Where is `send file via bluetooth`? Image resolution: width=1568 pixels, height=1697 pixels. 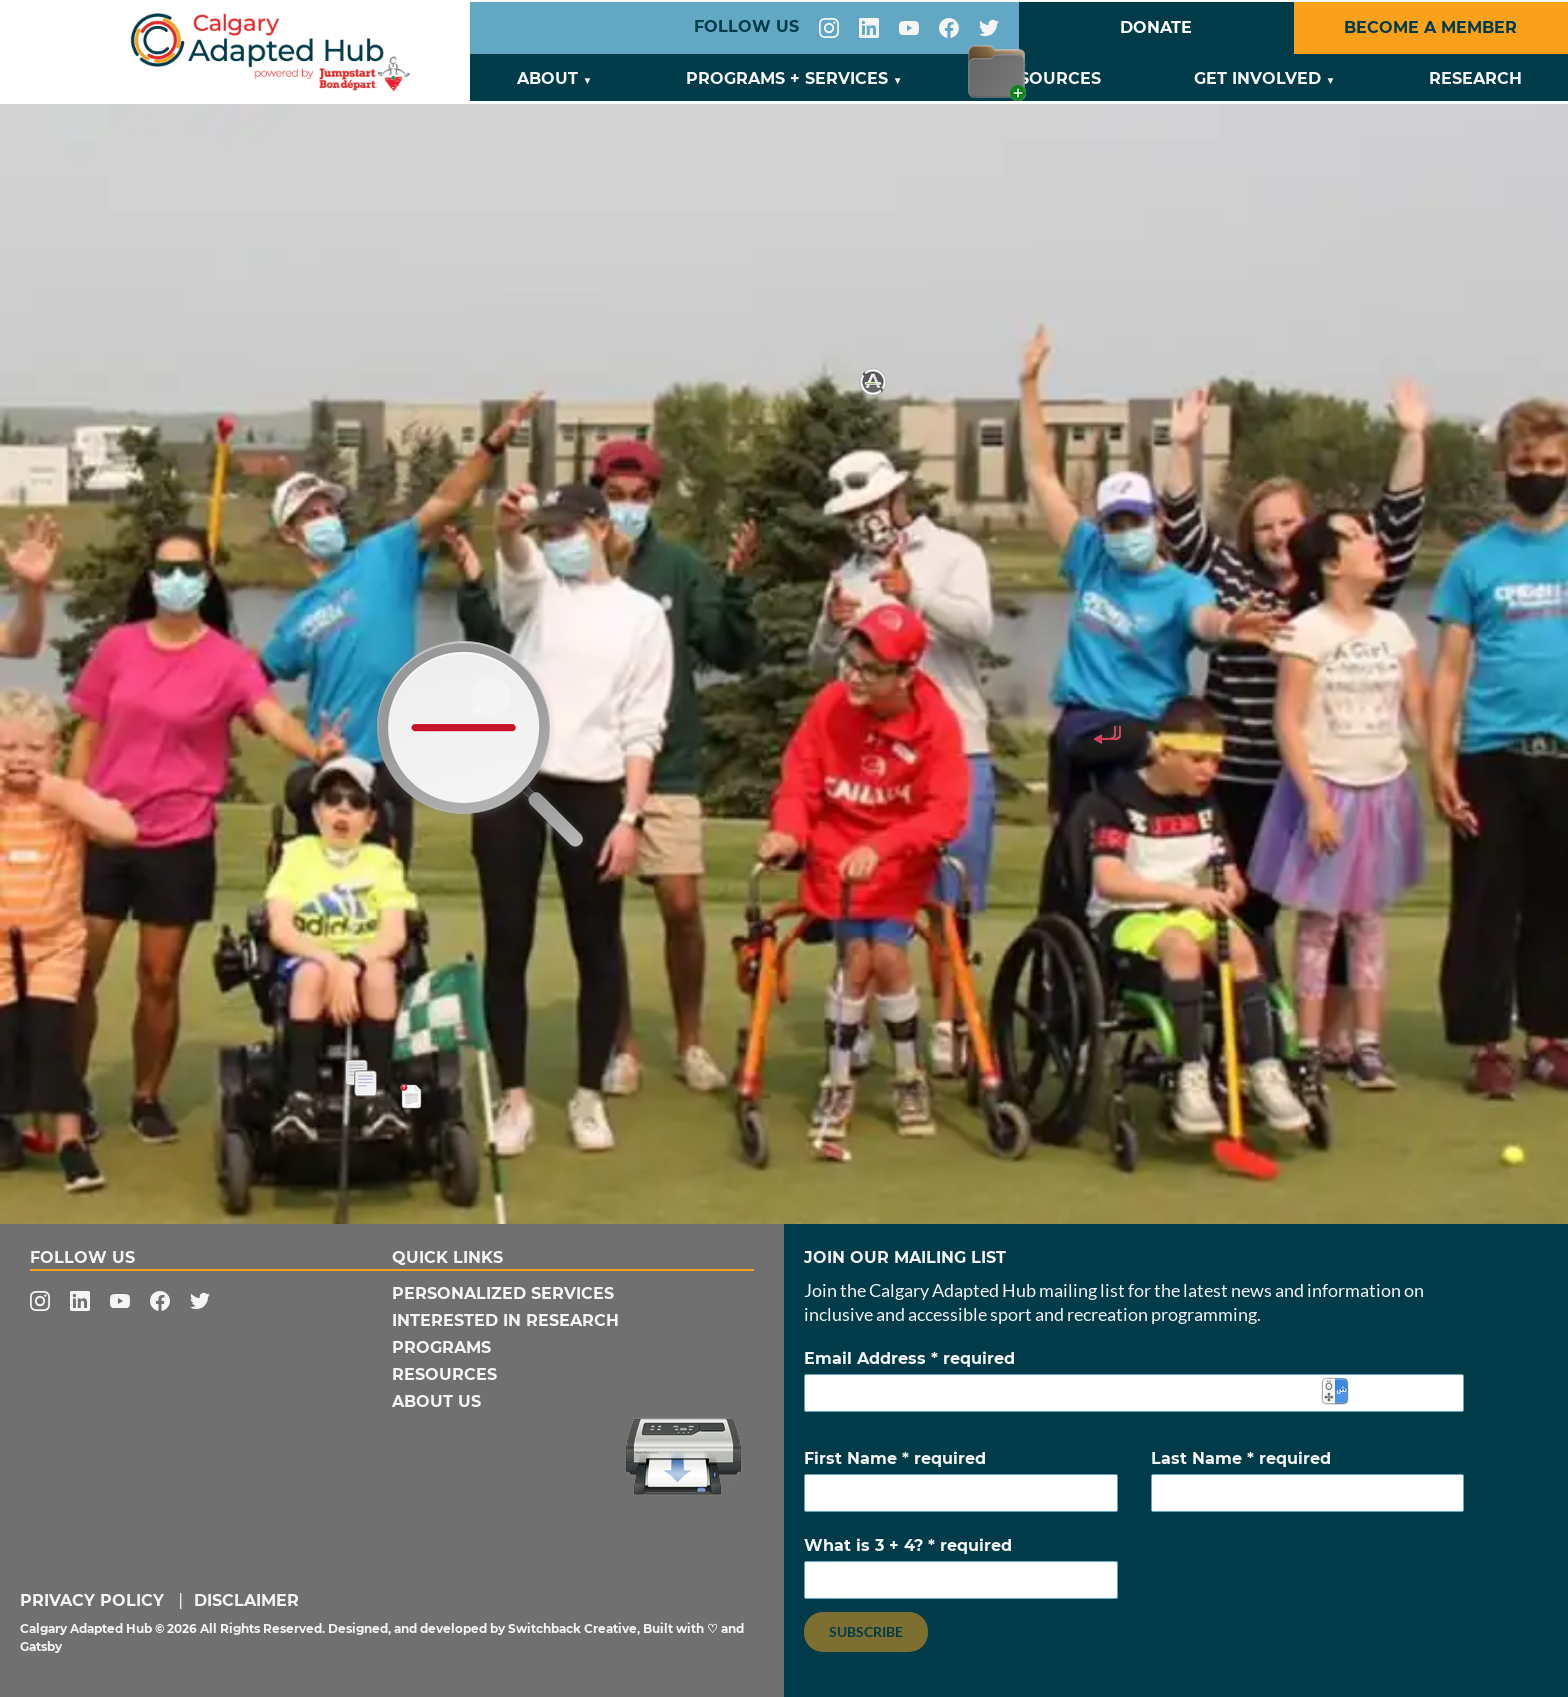
send file via bluetooth is located at coordinates (411, 1096).